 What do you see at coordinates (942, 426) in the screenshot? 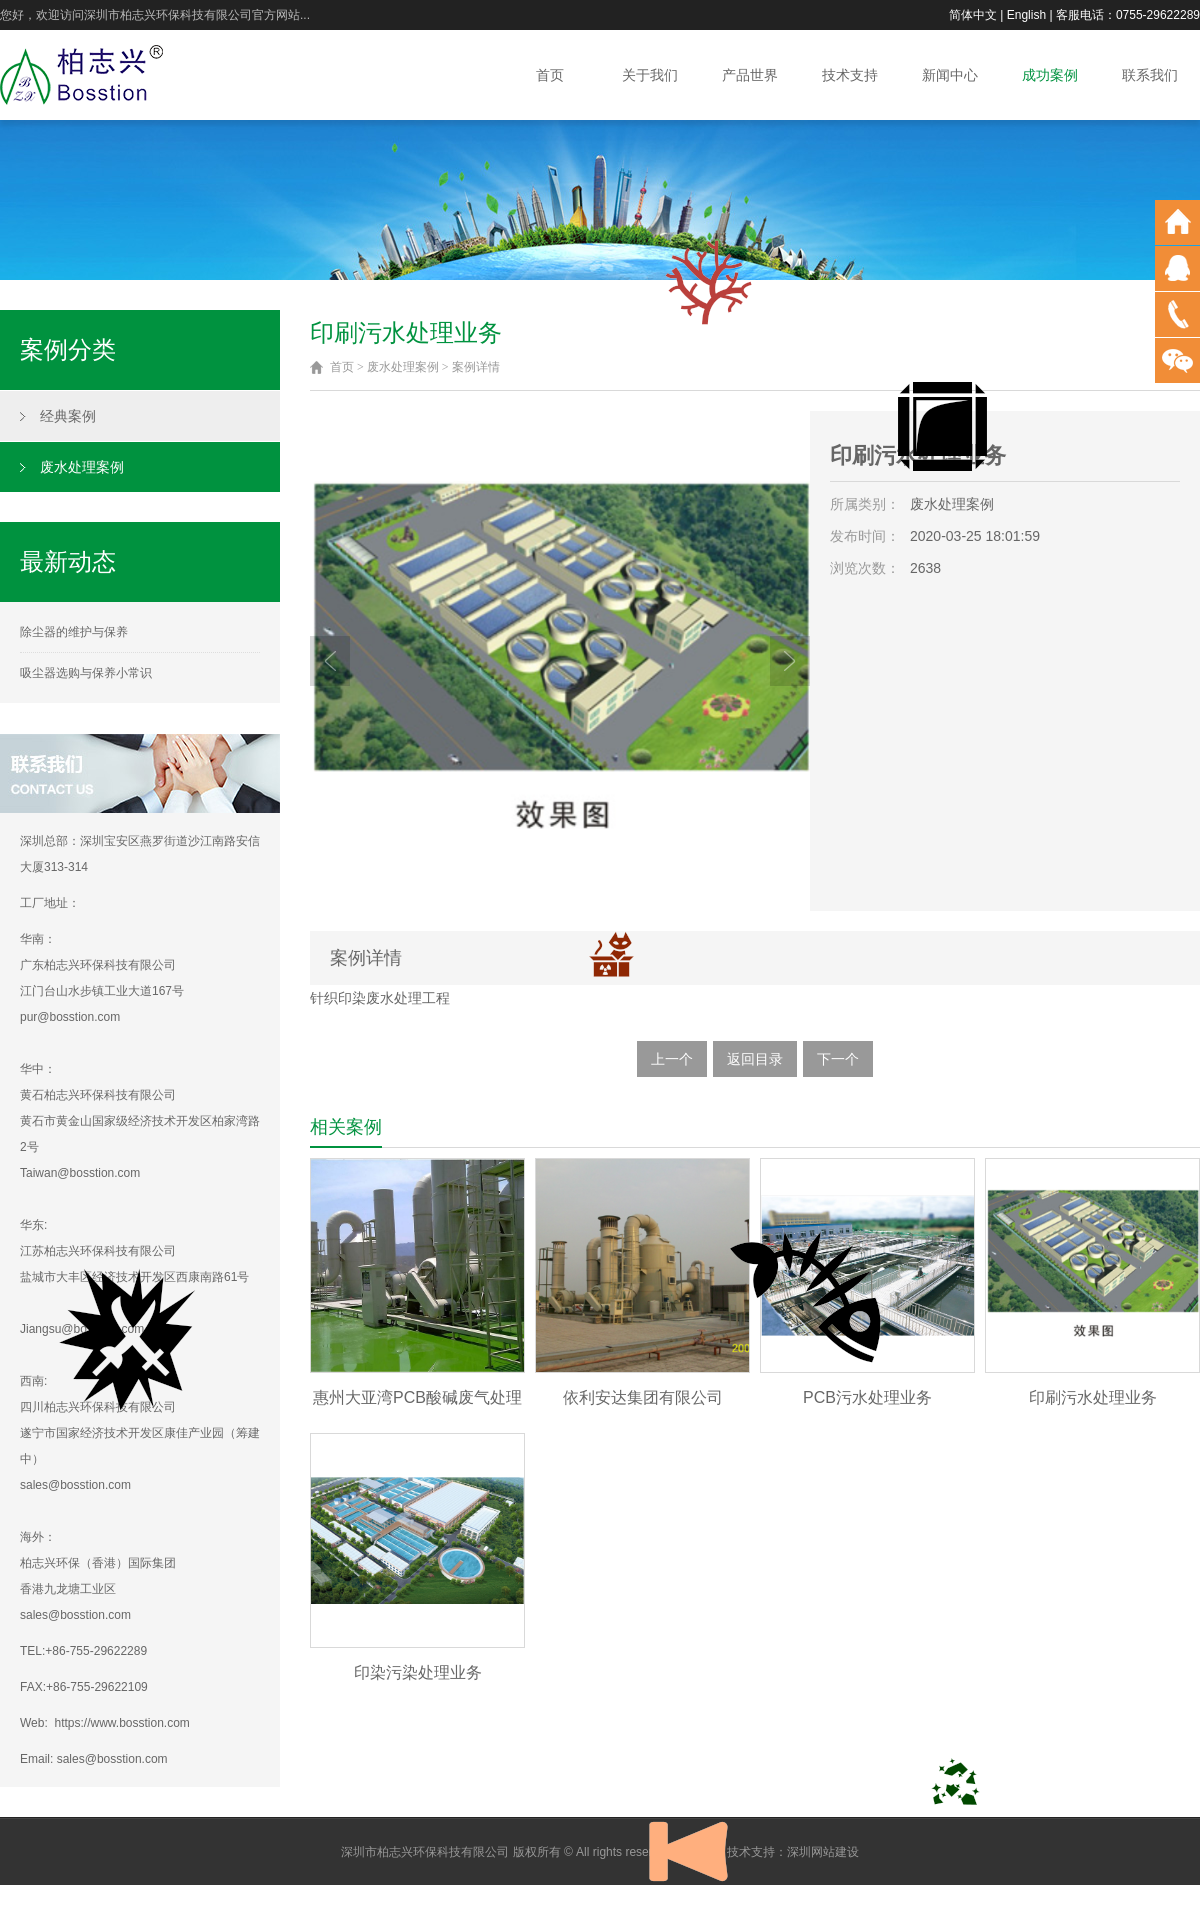
I see `indicates an amethyst gem resource or currency` at bounding box center [942, 426].